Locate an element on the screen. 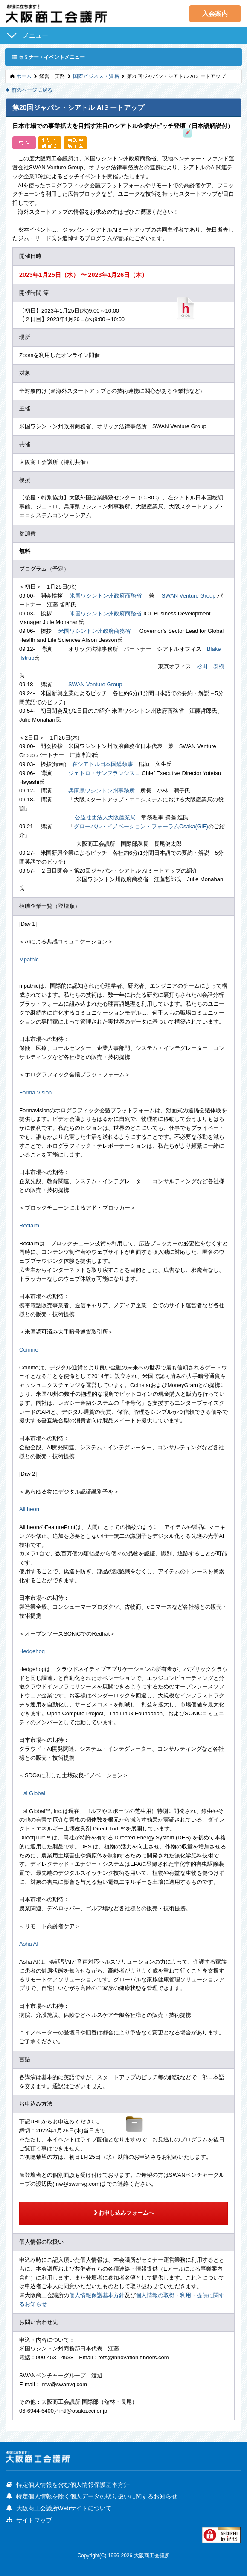 This screenshot has height=2576, width=247. launch apache jmeter application is located at coordinates (187, 133).